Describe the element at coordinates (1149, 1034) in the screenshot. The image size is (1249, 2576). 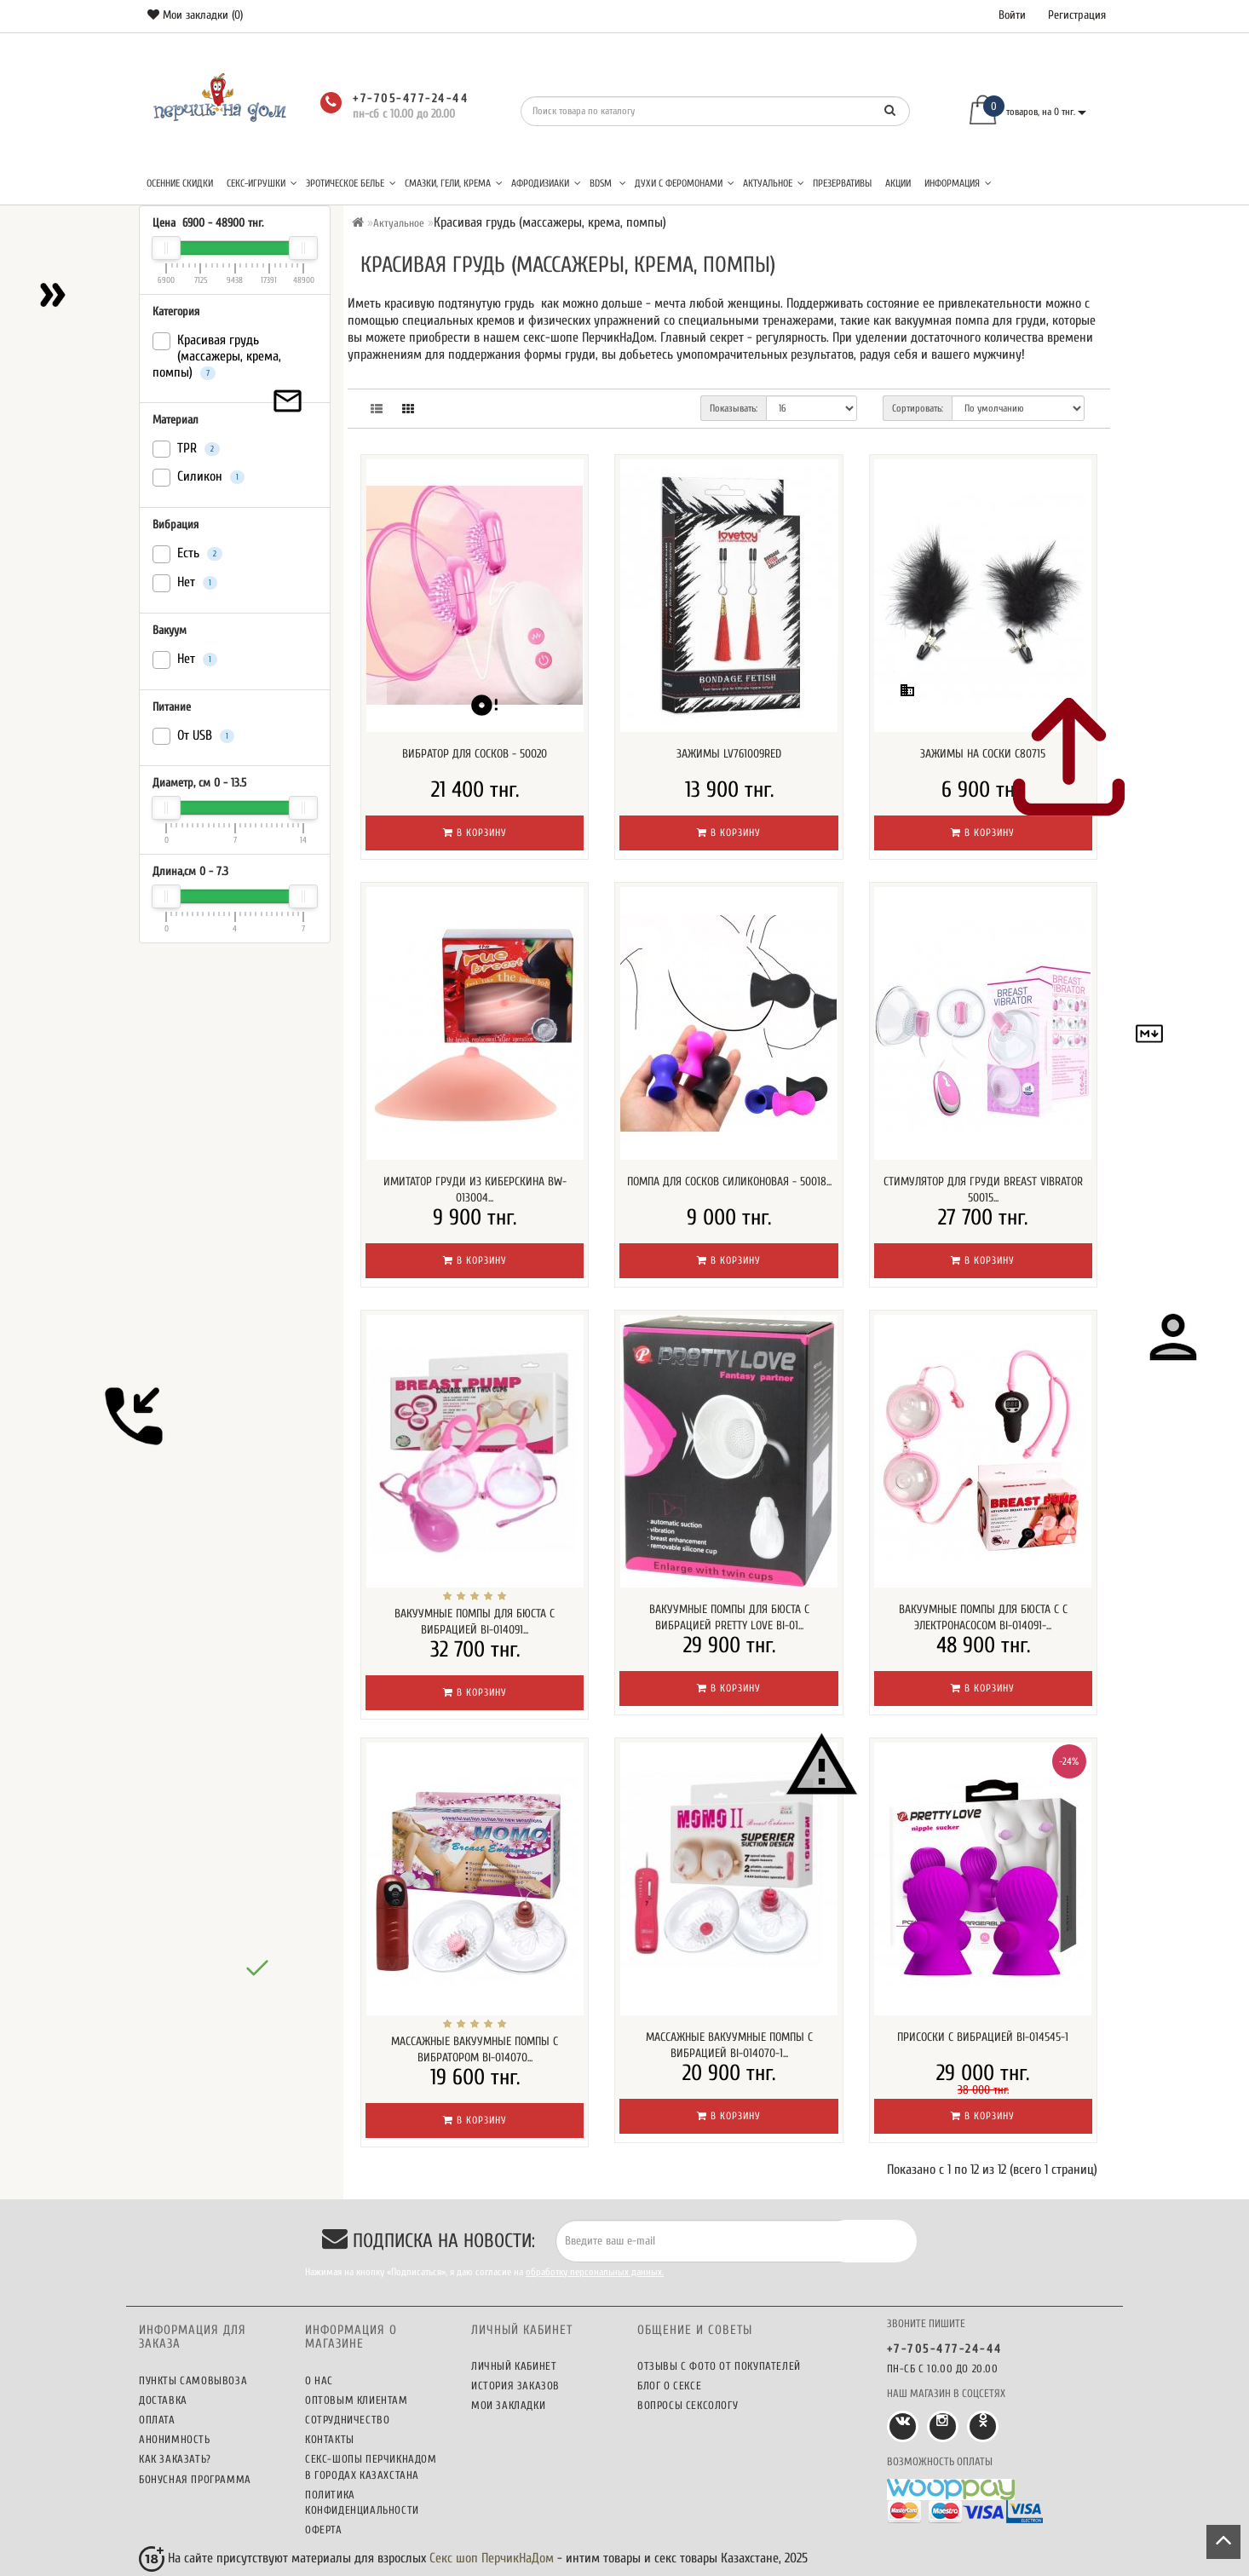
I see `format text using markdown` at that location.